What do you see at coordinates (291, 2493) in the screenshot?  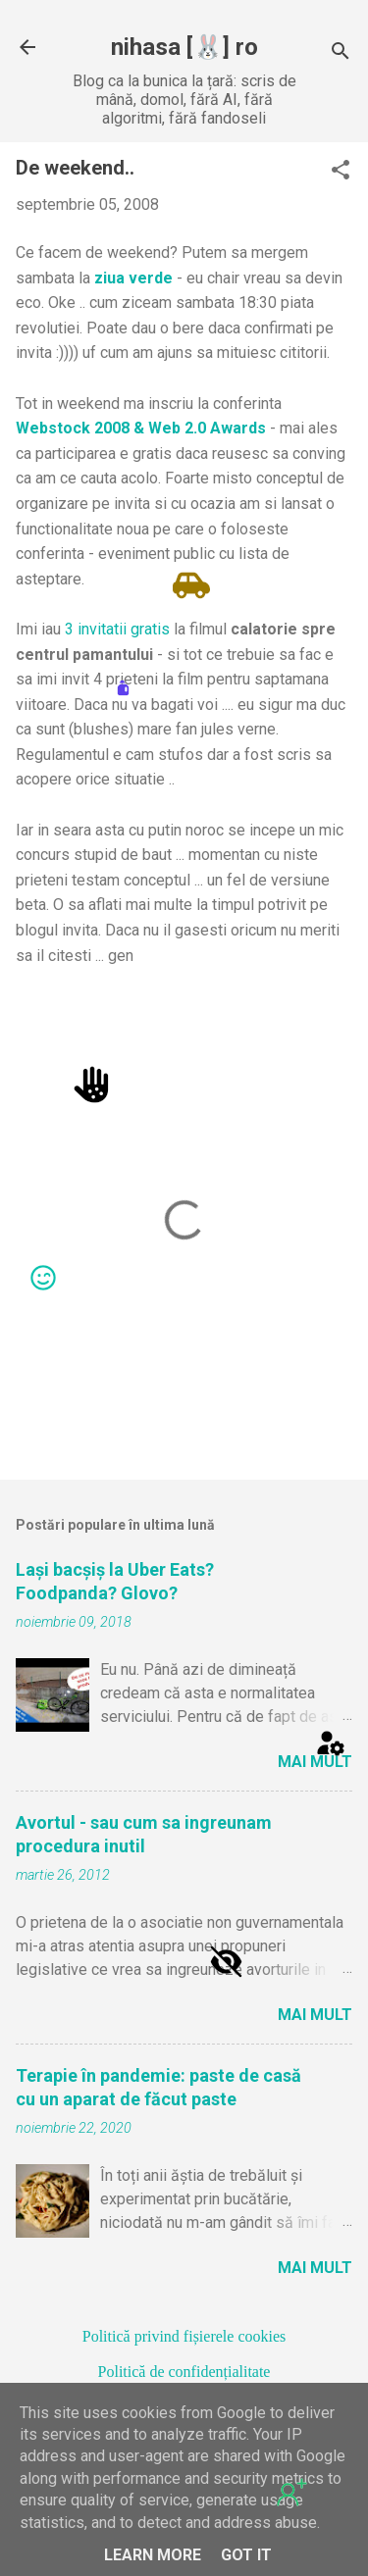 I see `add a new user or contact` at bounding box center [291, 2493].